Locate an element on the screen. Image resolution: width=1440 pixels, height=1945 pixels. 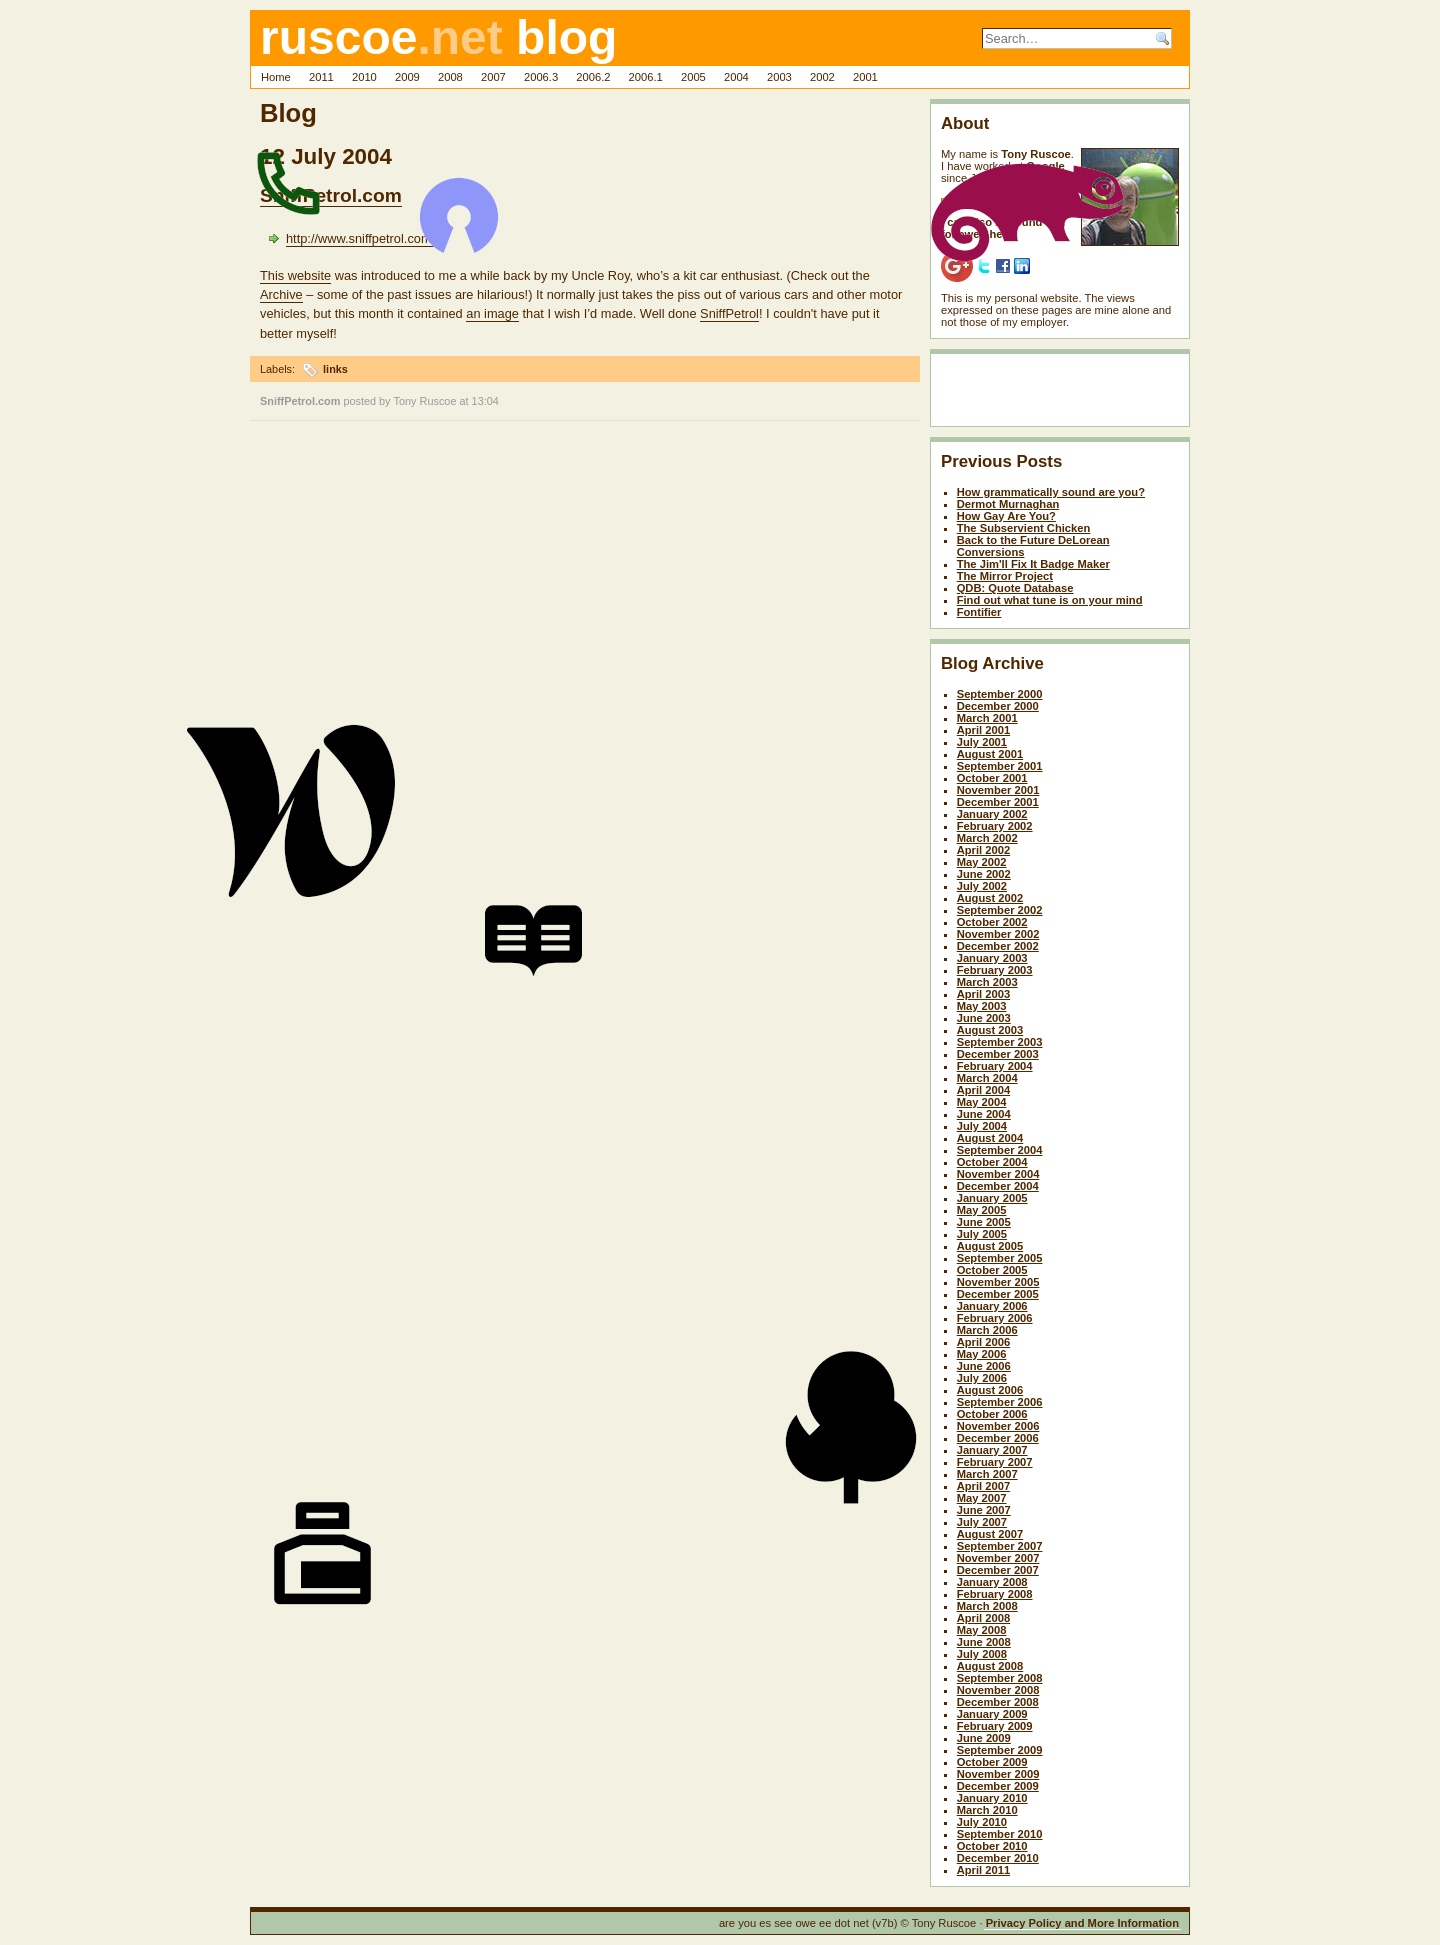
access drawing or inking tools is located at coordinates (322, 1550).